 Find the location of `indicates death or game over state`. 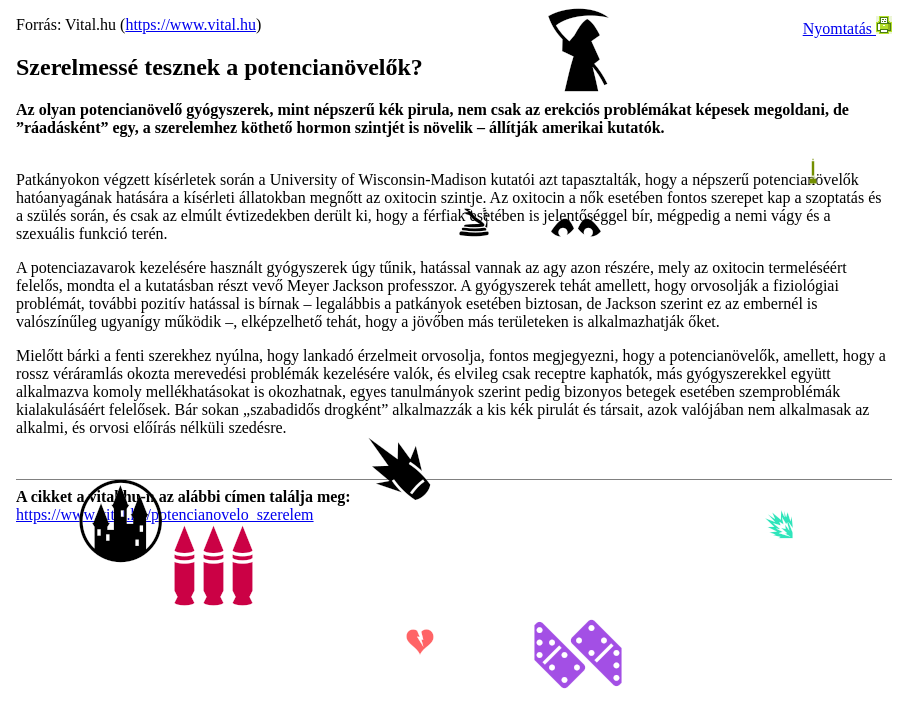

indicates death or game over state is located at coordinates (580, 50).